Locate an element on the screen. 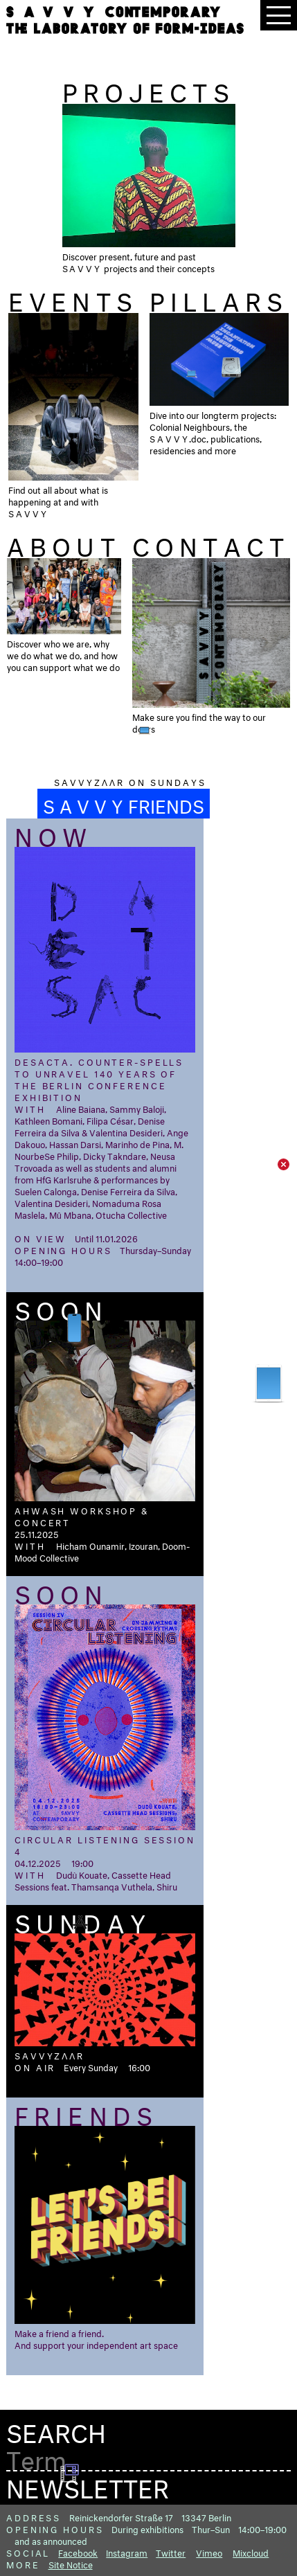  access startup disk settings is located at coordinates (231, 368).